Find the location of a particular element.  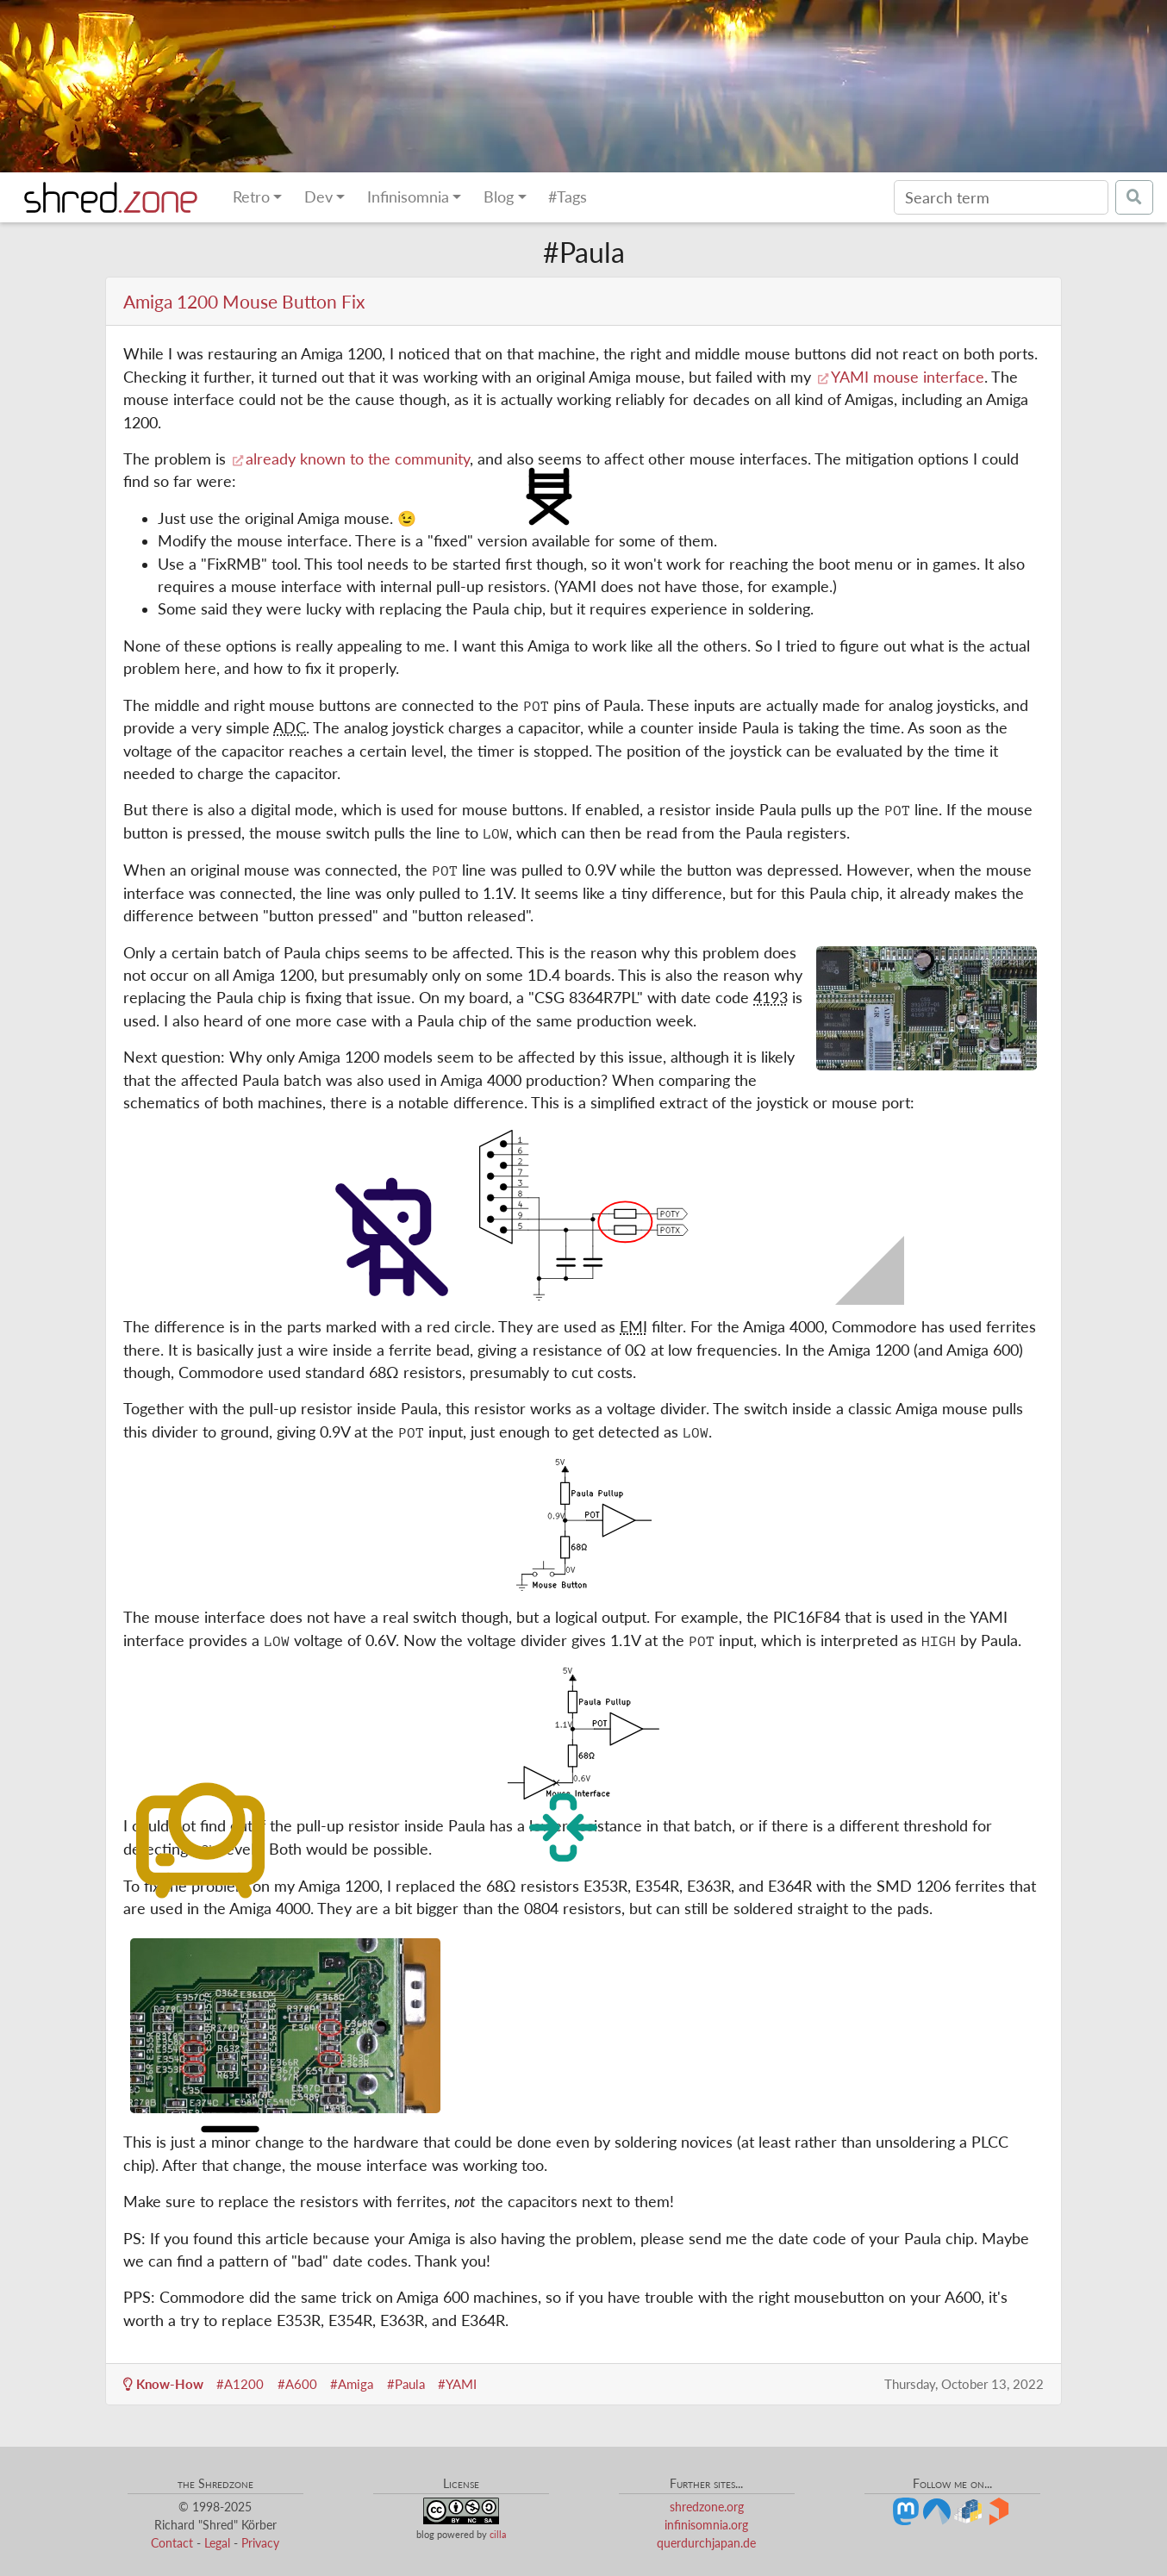

open navigation menu is located at coordinates (230, 2110).